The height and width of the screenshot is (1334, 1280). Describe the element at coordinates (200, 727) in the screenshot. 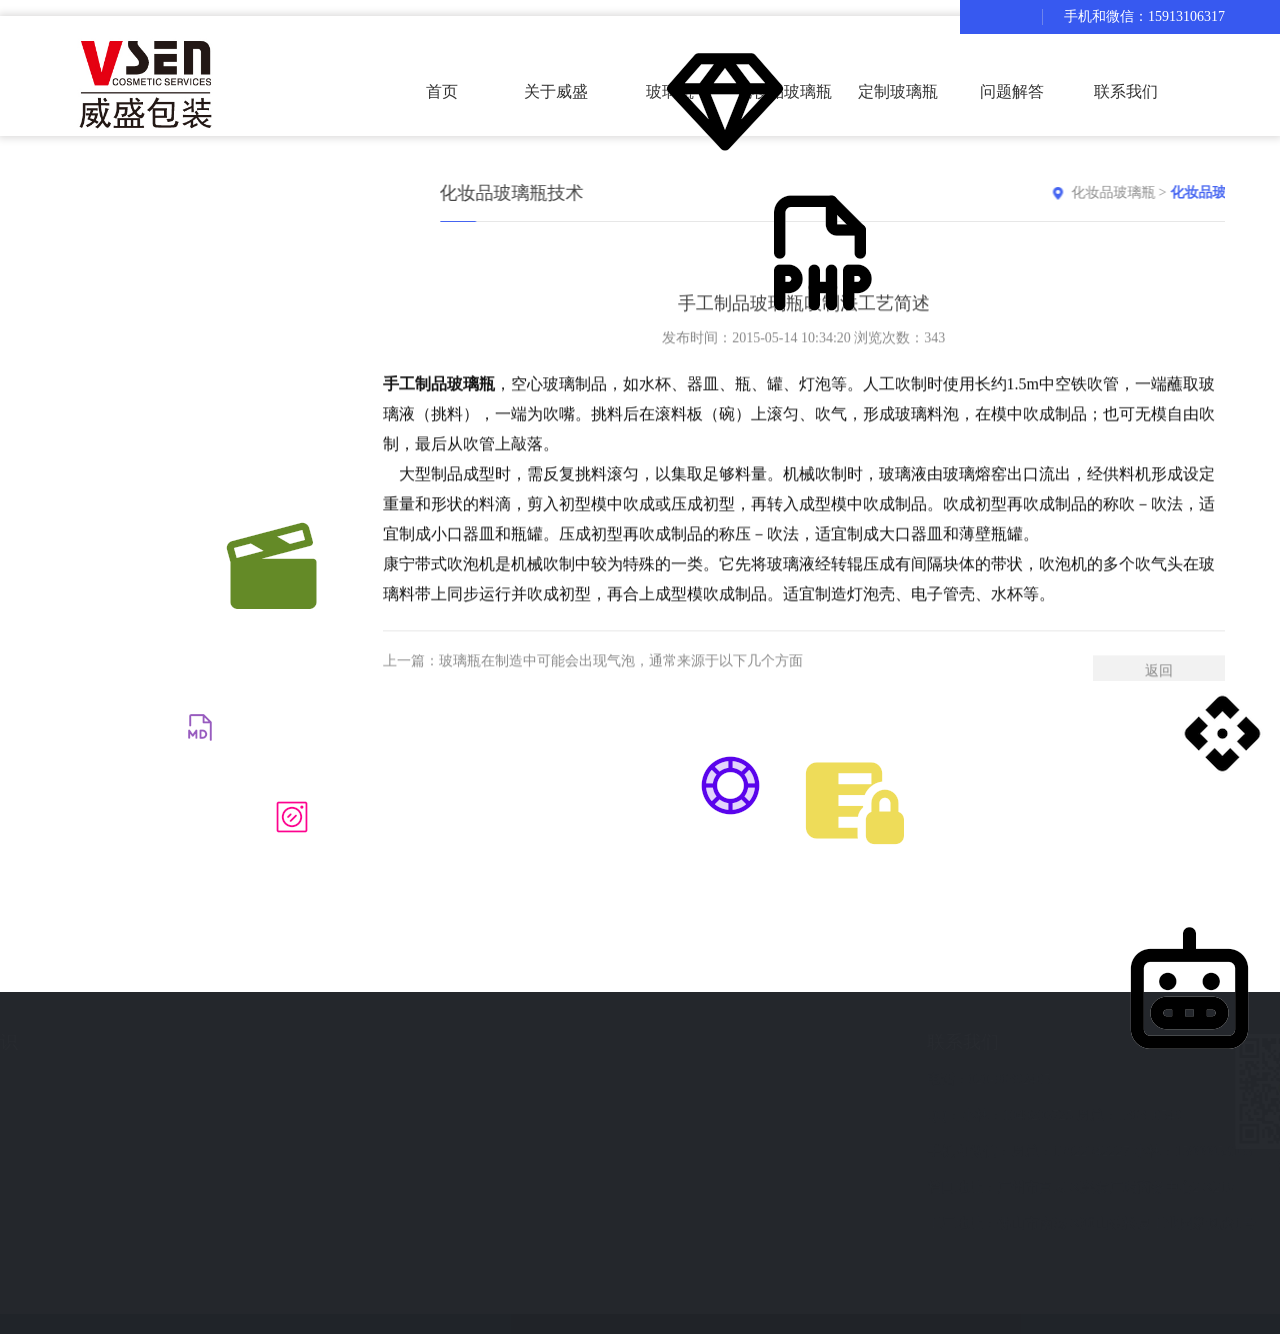

I see `open a markdown file` at that location.